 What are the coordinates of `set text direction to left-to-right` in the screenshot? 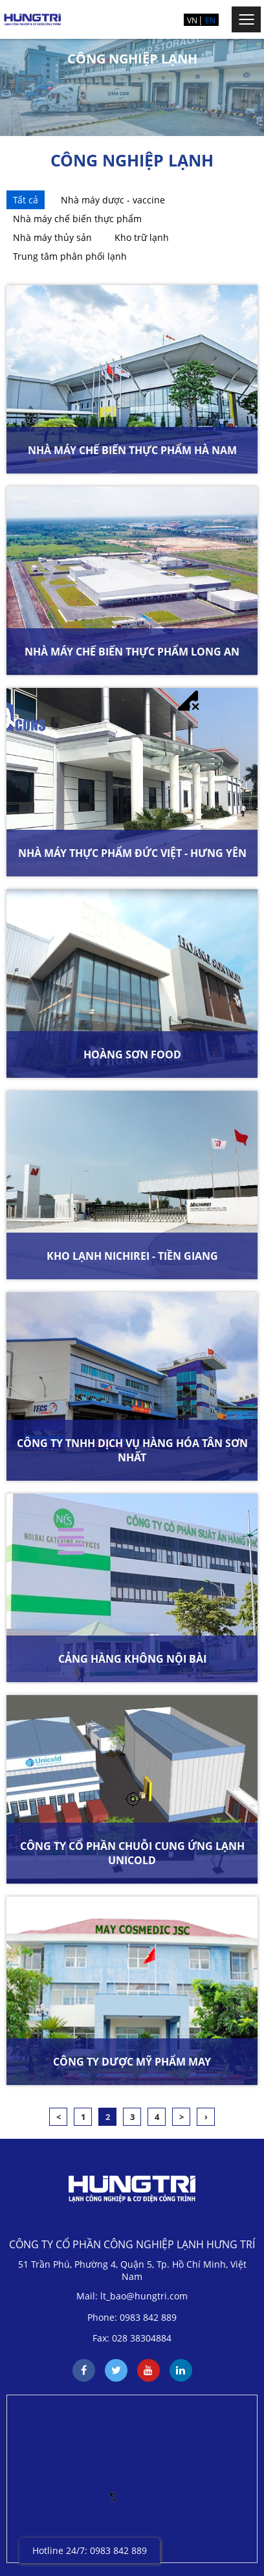 It's located at (113, 2497).